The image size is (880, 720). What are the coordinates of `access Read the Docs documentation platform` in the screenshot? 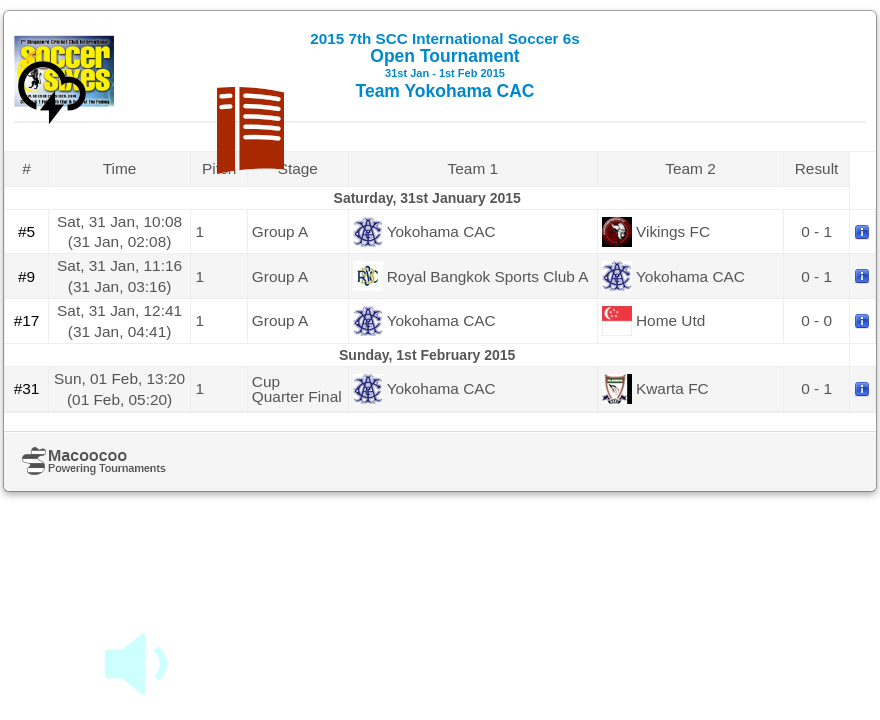 It's located at (250, 130).